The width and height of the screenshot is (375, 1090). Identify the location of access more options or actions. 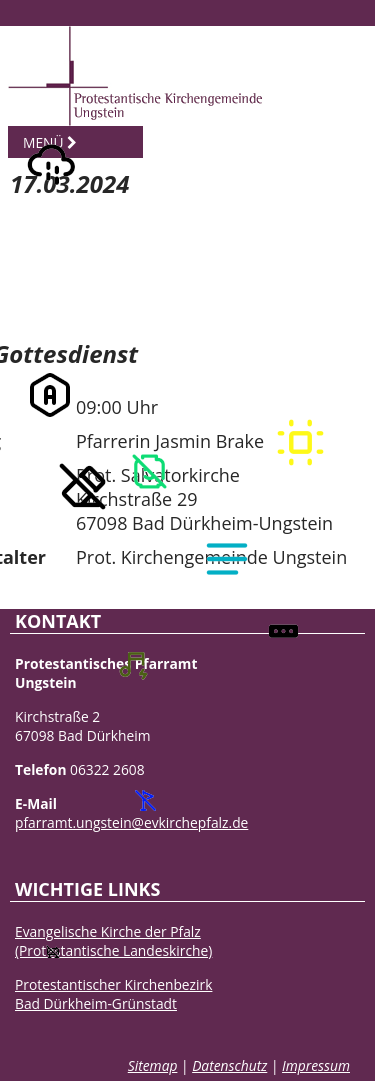
(283, 630).